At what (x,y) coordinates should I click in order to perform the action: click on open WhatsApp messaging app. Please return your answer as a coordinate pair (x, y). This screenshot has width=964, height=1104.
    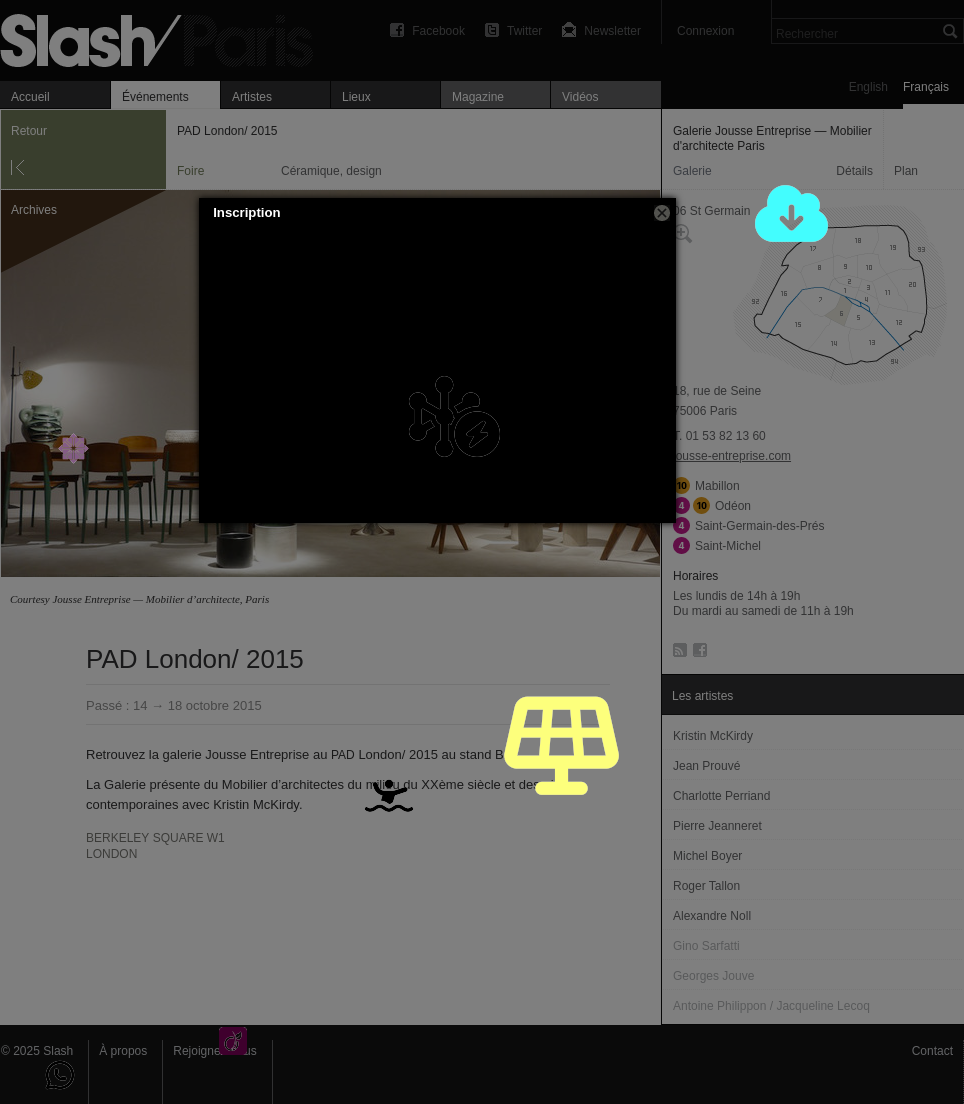
    Looking at the image, I should click on (60, 1075).